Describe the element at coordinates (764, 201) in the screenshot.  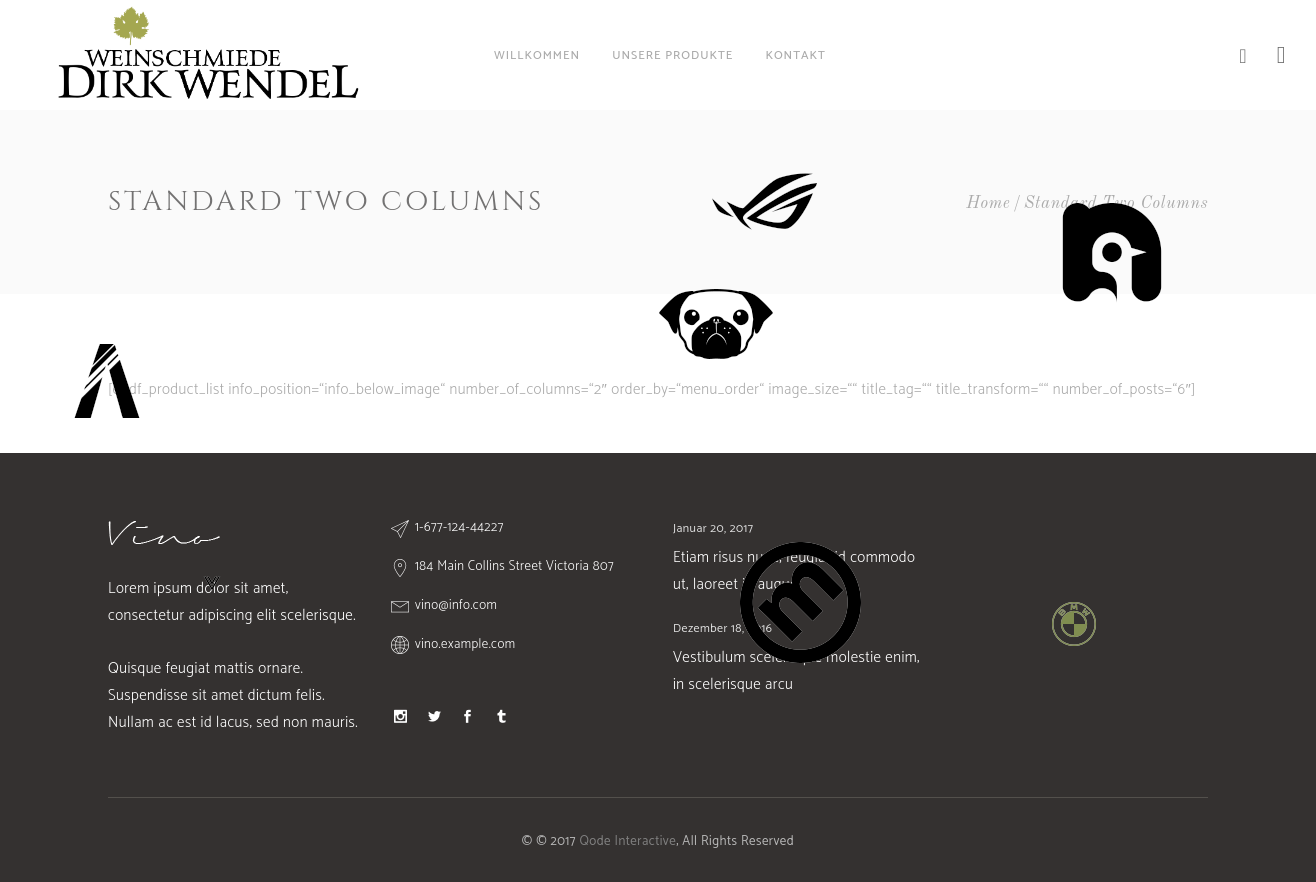
I see `republic of gamers (ROG) brand logo` at that location.